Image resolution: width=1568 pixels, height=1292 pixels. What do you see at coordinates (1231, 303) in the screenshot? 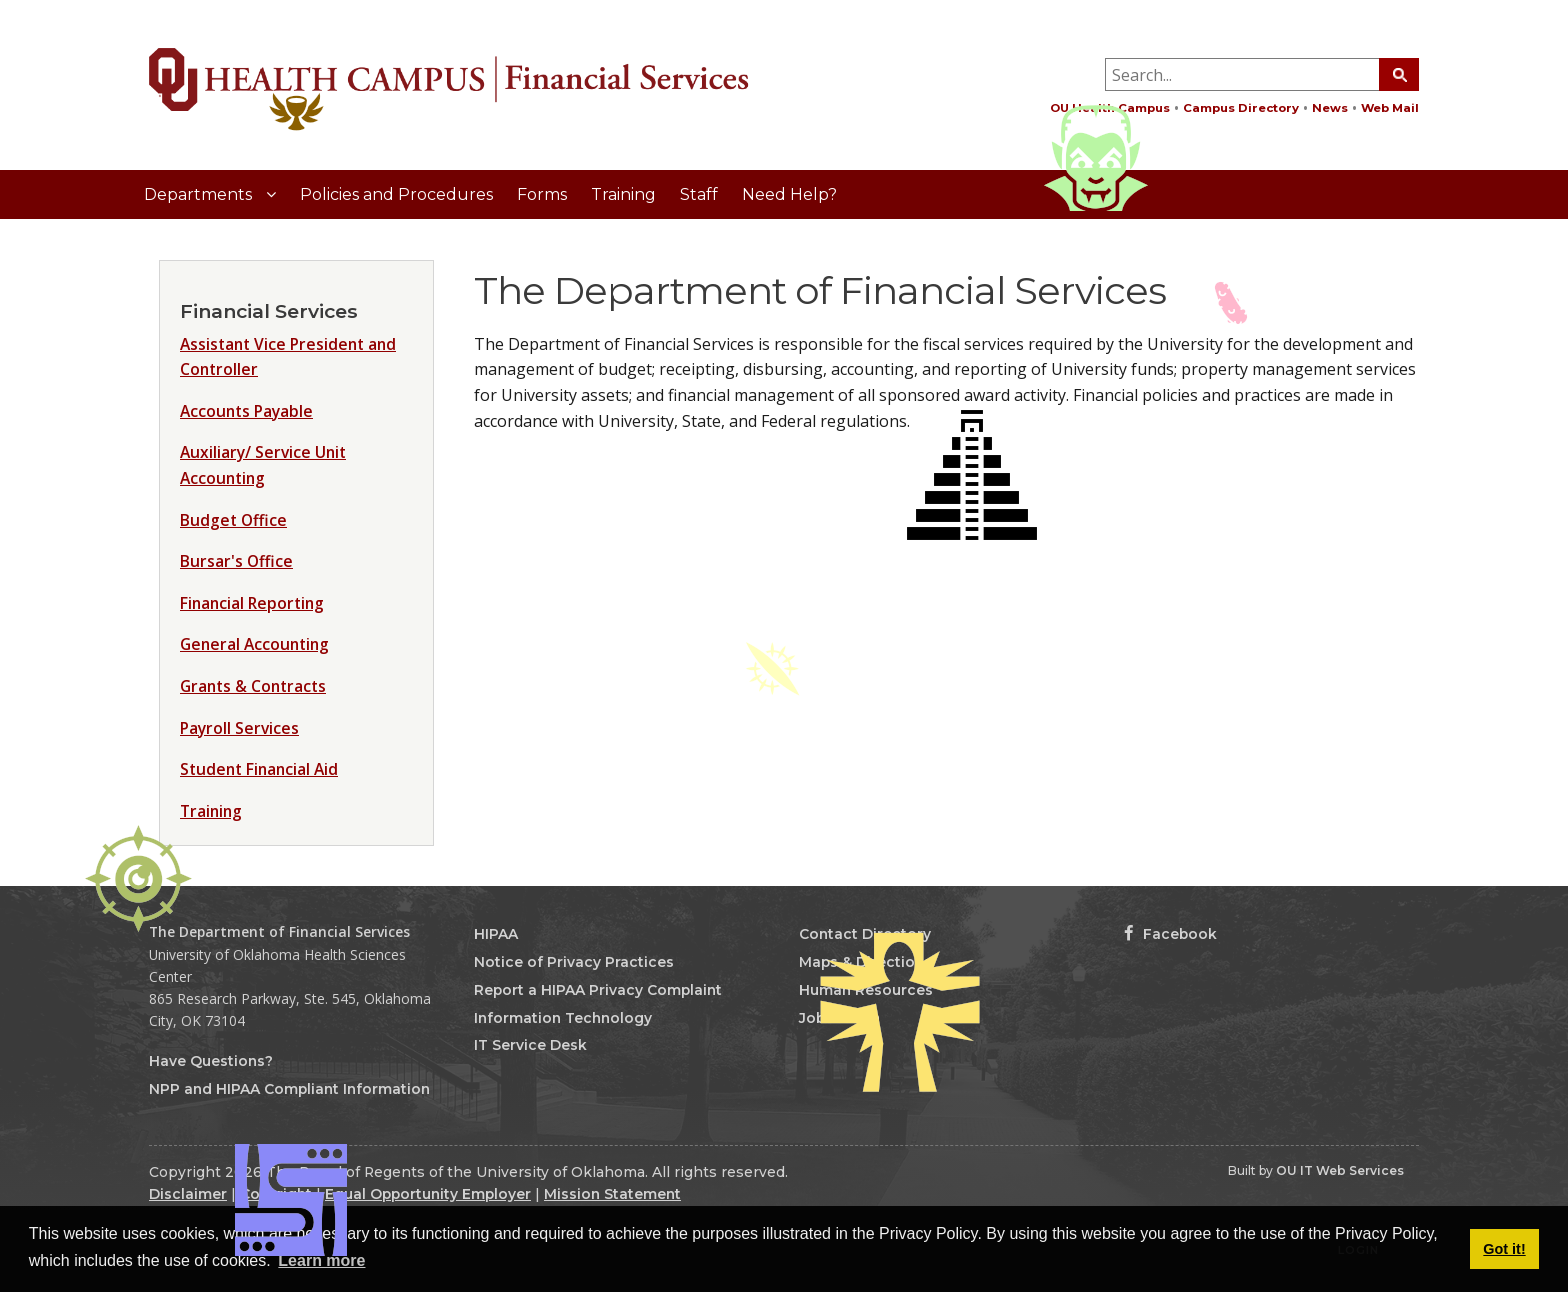
I see `select pickle as a food item or ingredient` at bounding box center [1231, 303].